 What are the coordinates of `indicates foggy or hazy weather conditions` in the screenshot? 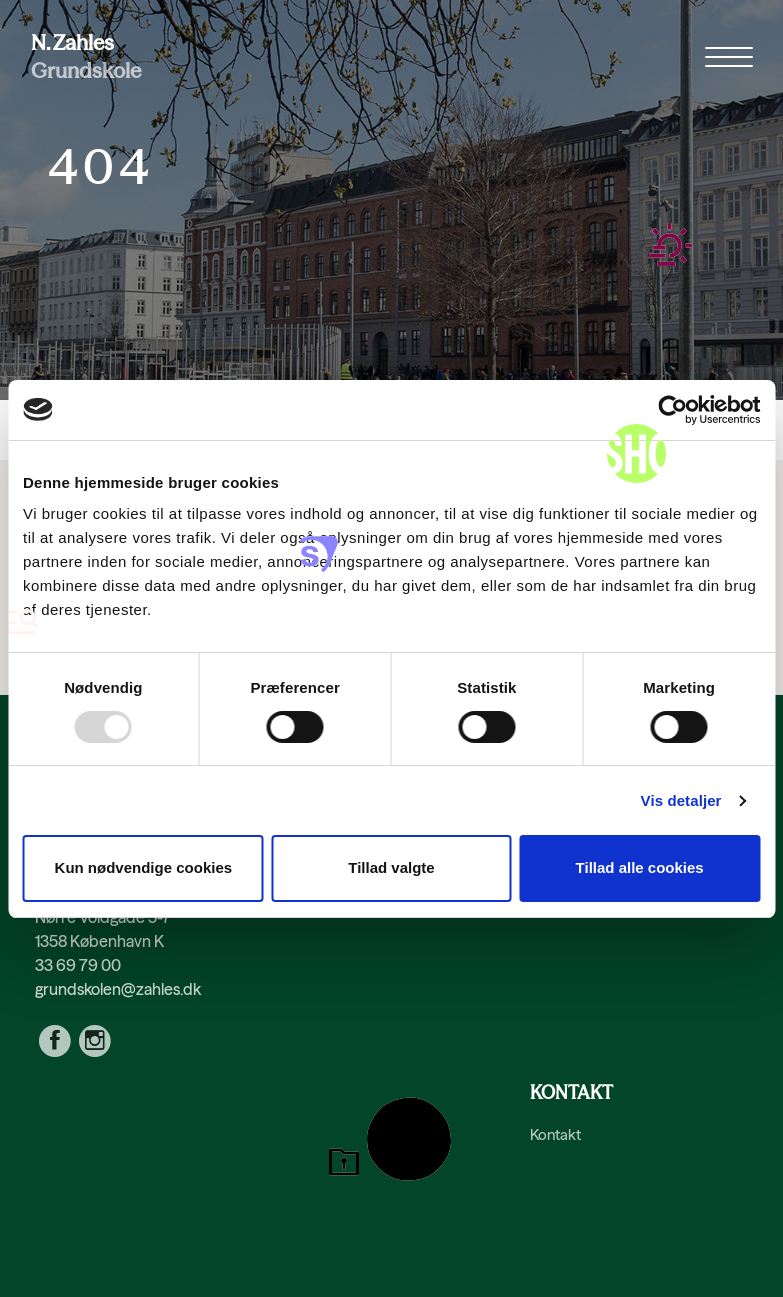 It's located at (669, 245).